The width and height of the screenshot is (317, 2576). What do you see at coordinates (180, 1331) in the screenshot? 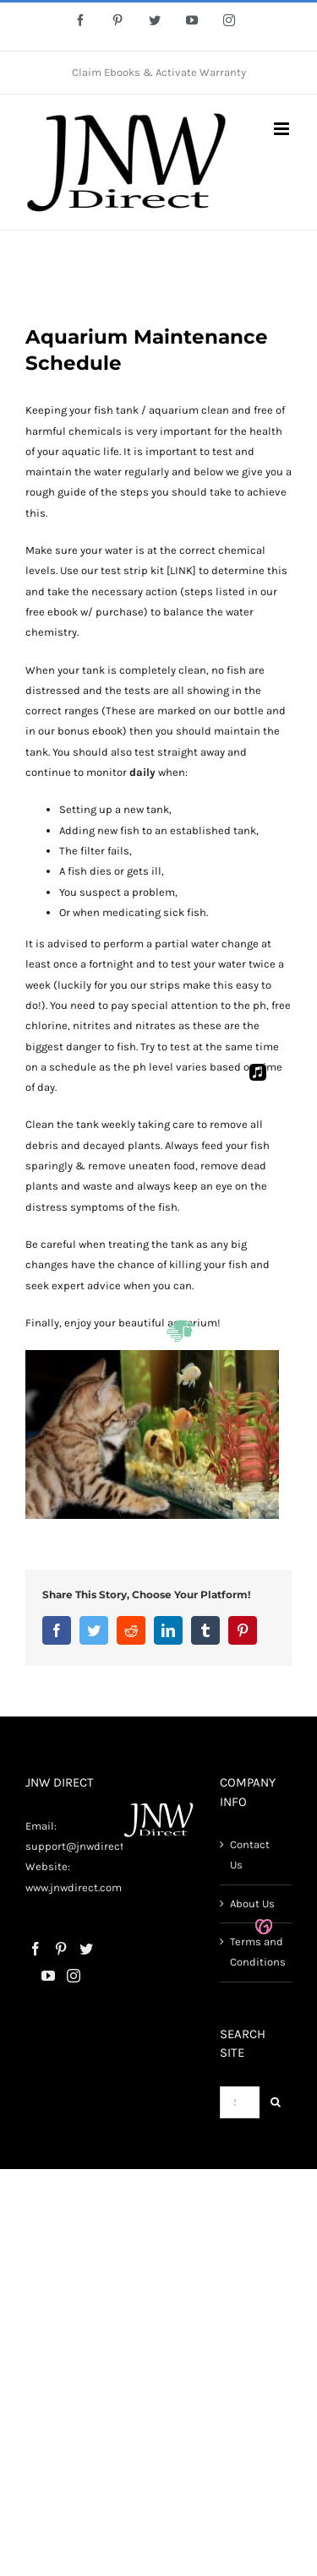
I see `aeromexico airline logo` at bounding box center [180, 1331].